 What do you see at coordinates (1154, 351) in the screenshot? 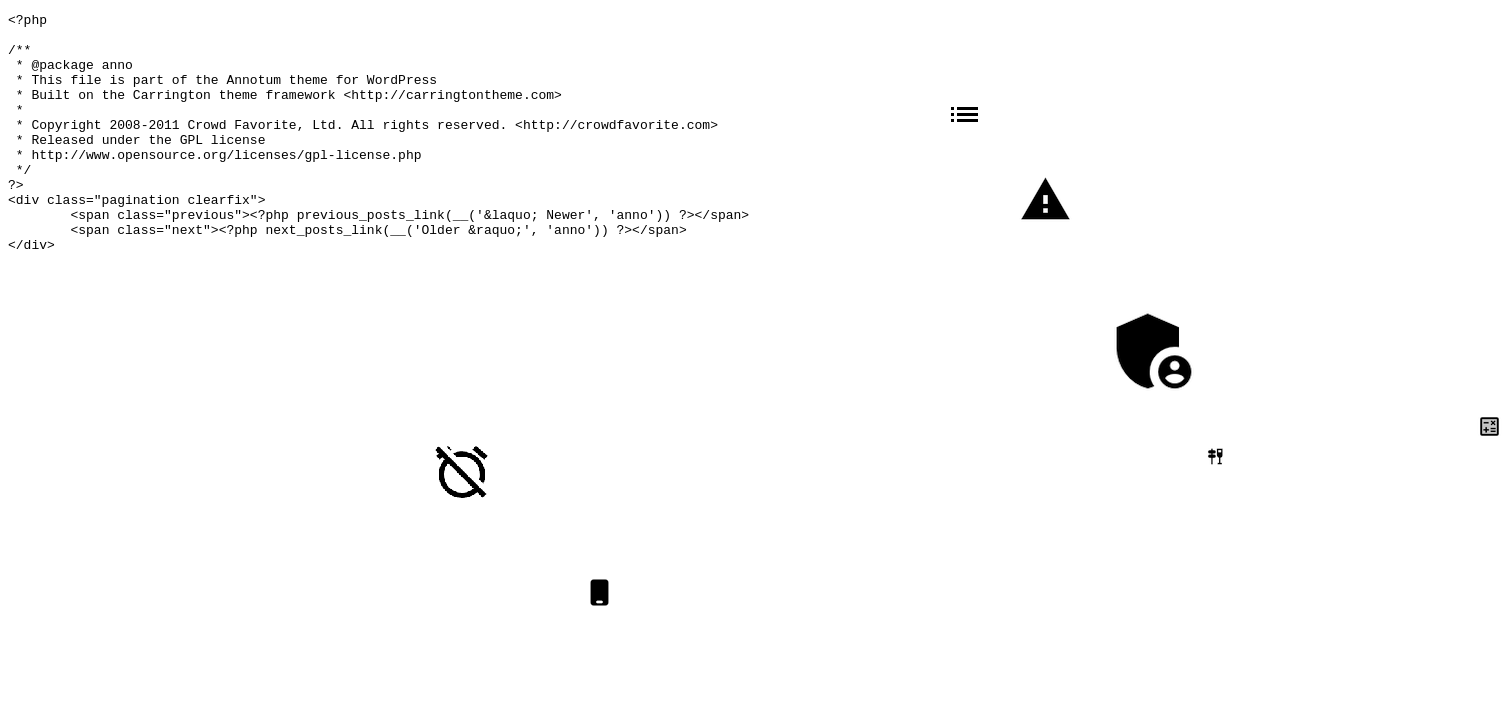
I see `access admin or security settings` at bounding box center [1154, 351].